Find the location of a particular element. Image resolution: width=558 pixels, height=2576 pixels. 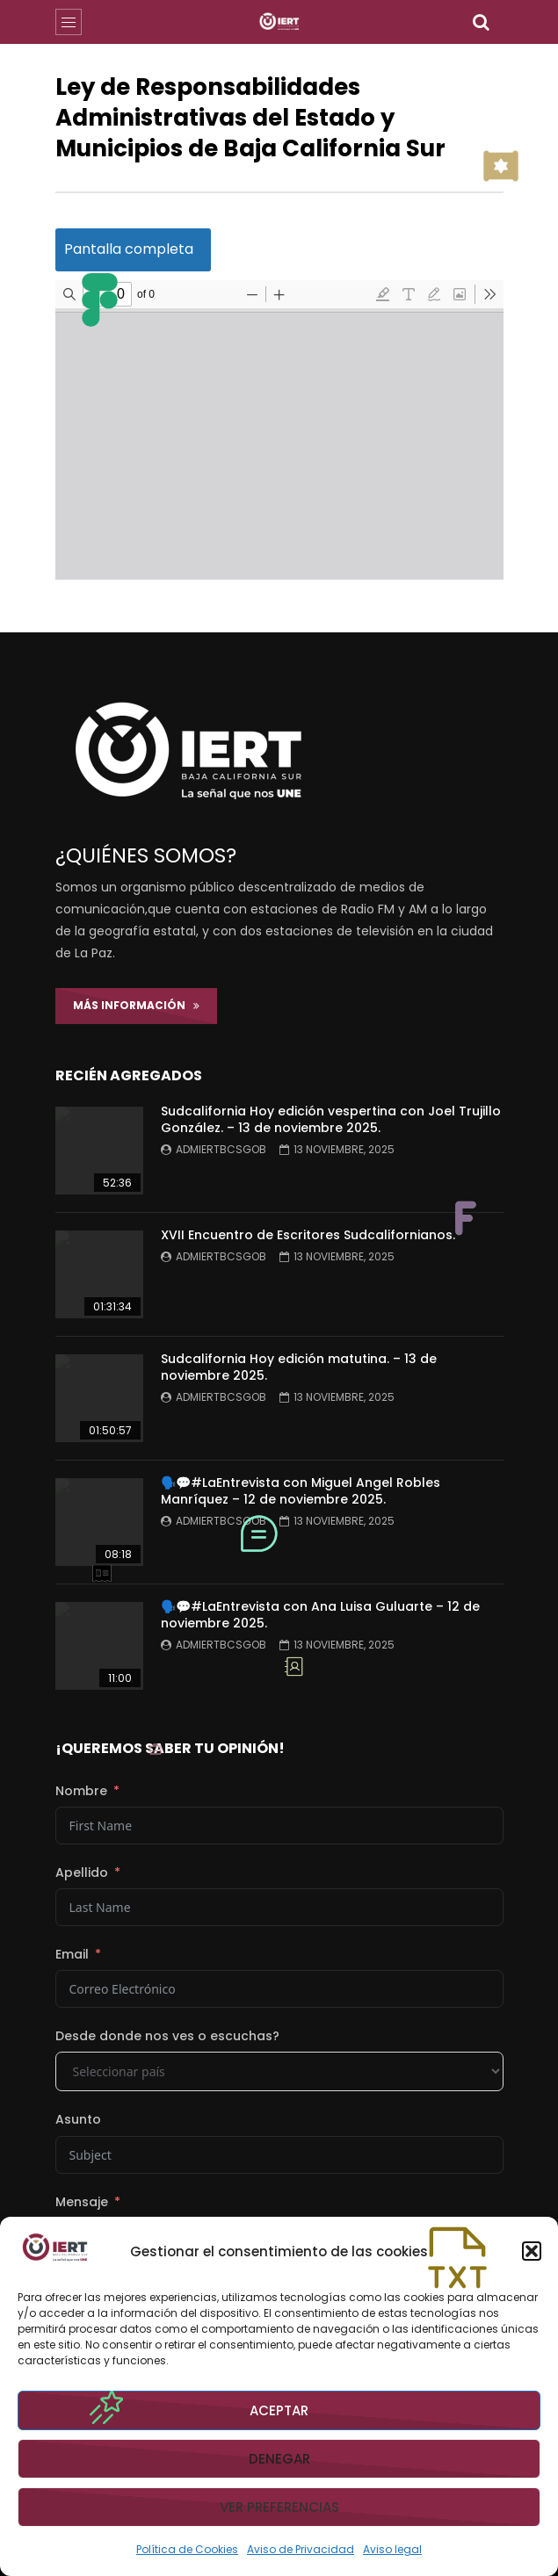

access travel or trip planning features is located at coordinates (156, 1750).